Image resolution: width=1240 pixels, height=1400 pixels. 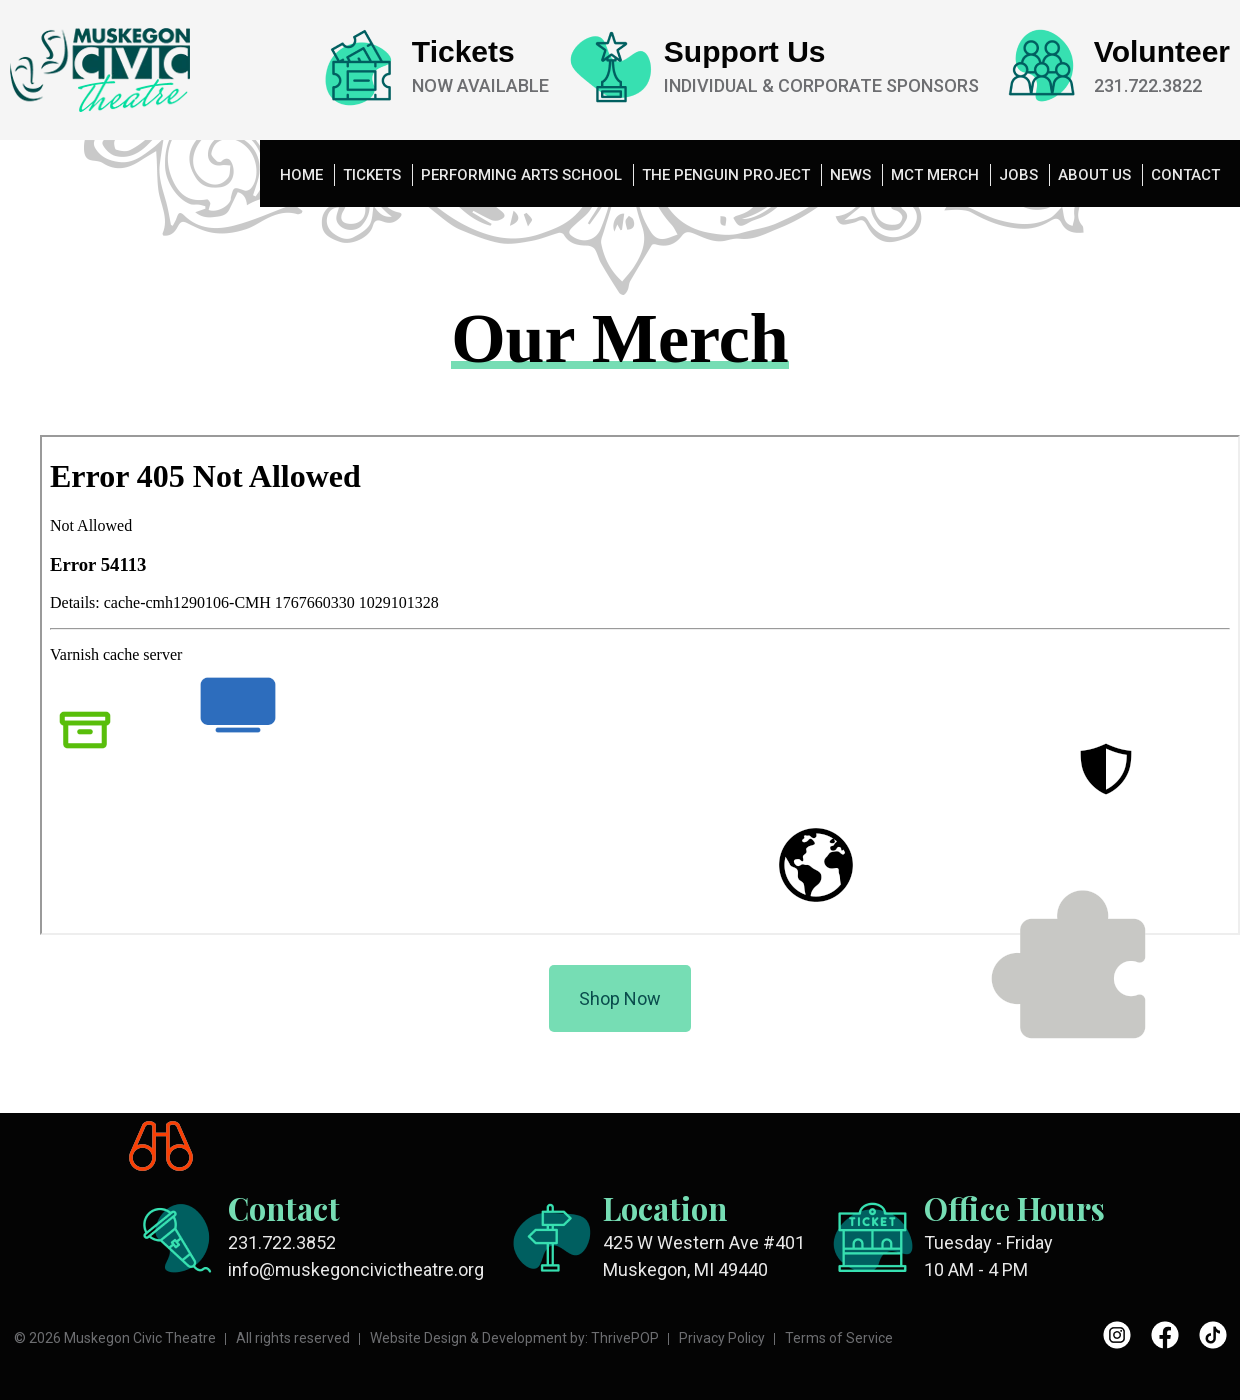 I want to click on partial security or protection enabled, so click(x=1106, y=769).